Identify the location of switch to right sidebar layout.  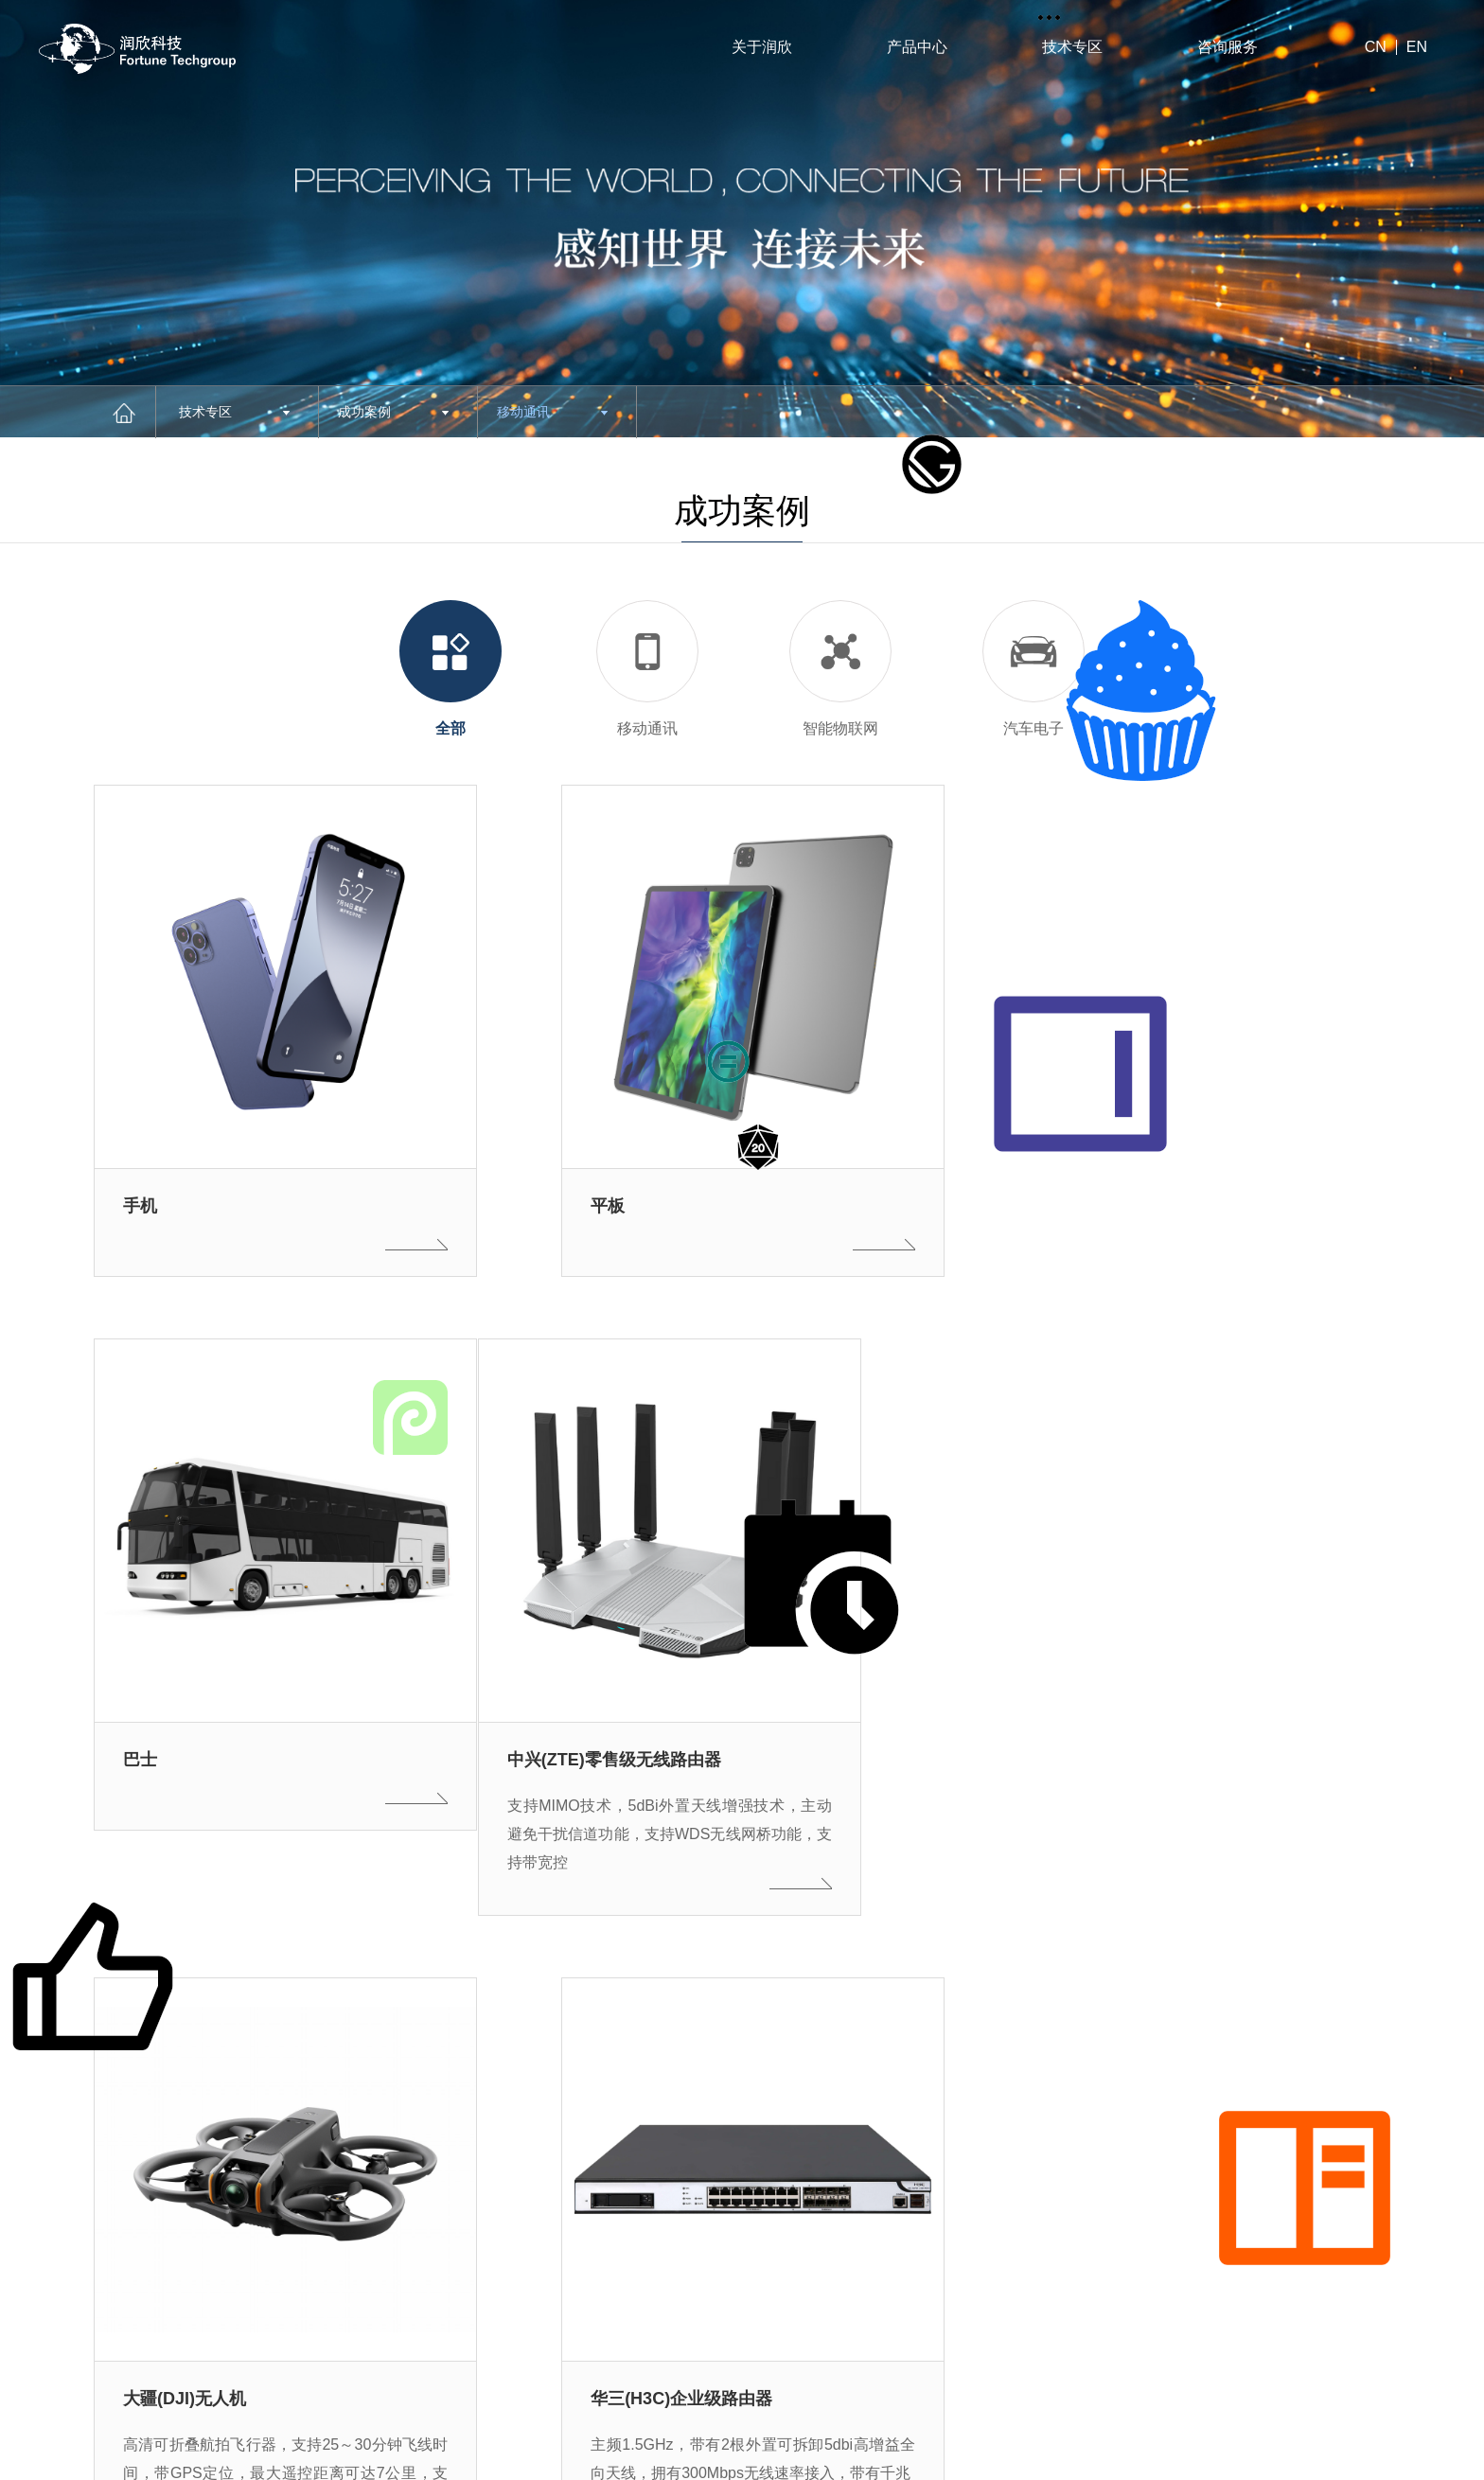
(1080, 1073).